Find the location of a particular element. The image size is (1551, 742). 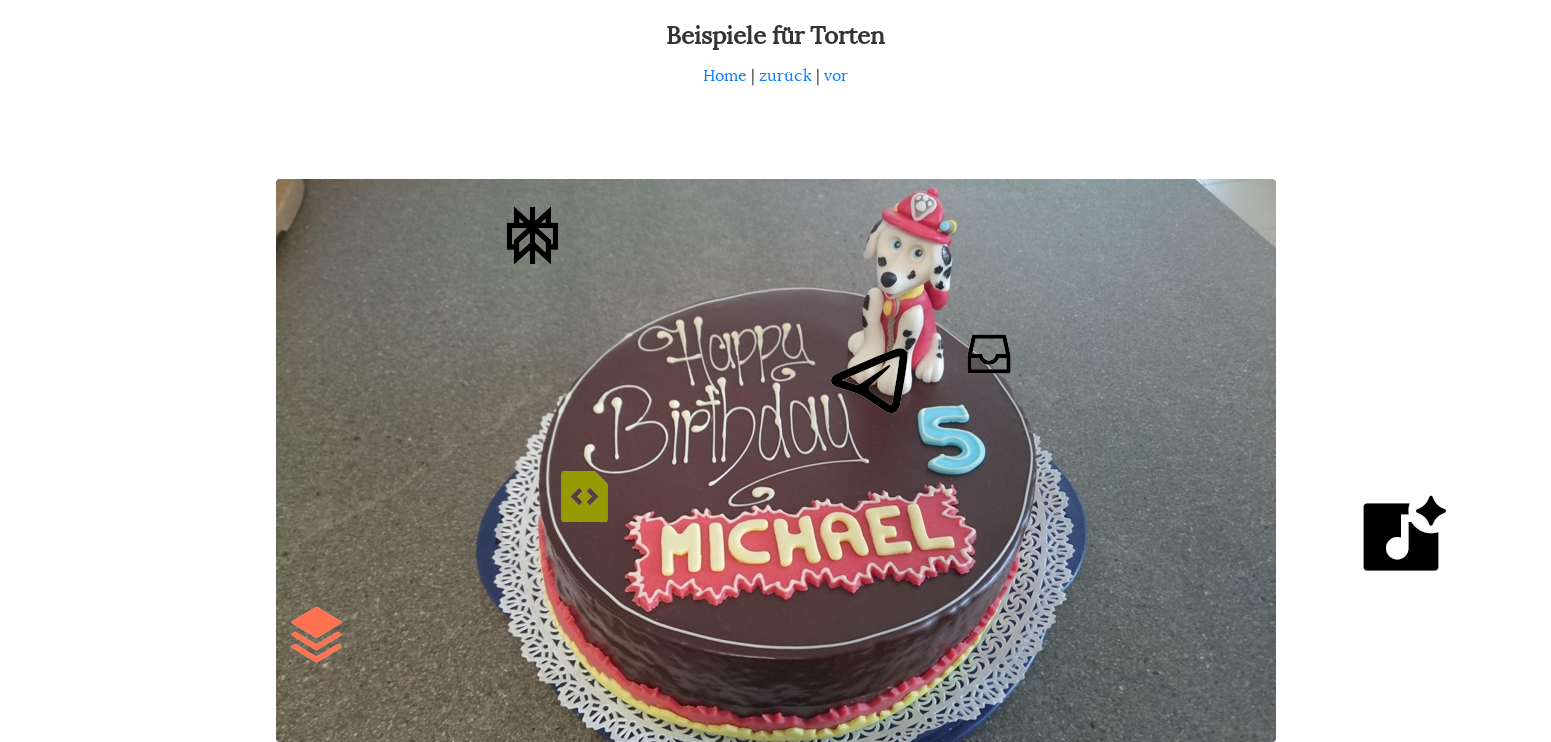

open telegram messaging app is located at coordinates (875, 377).